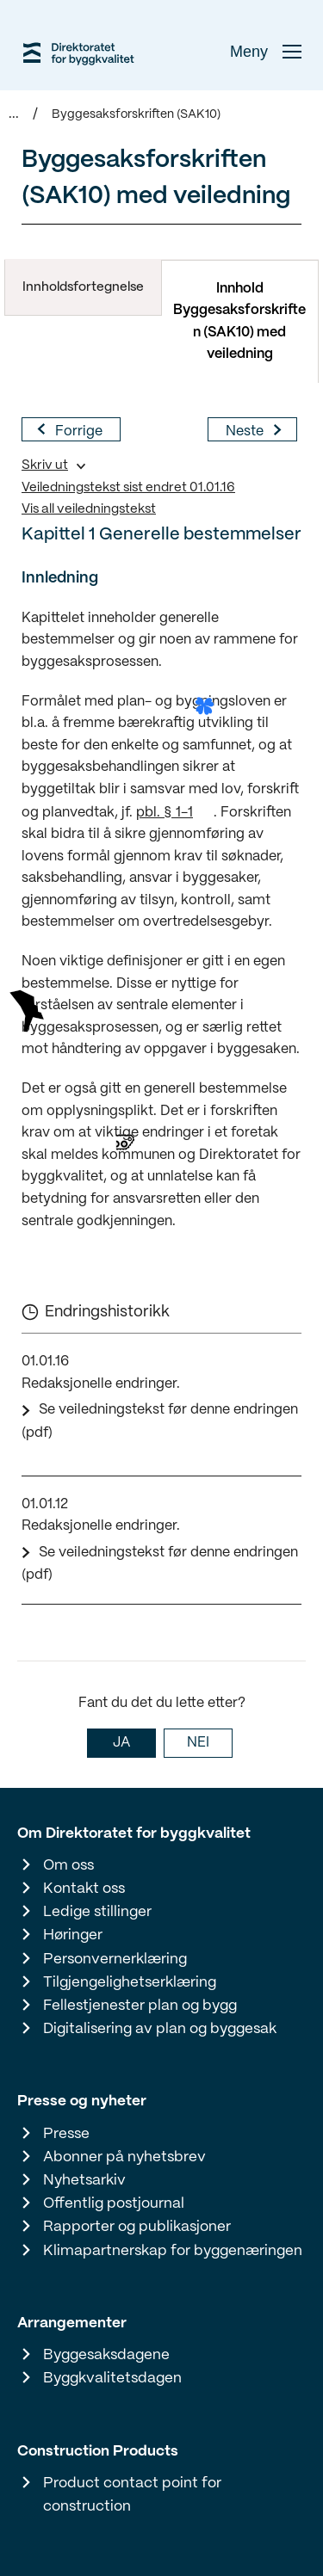 This screenshot has height=2576, width=323. I want to click on select moldova as your country or region, so click(27, 1011).